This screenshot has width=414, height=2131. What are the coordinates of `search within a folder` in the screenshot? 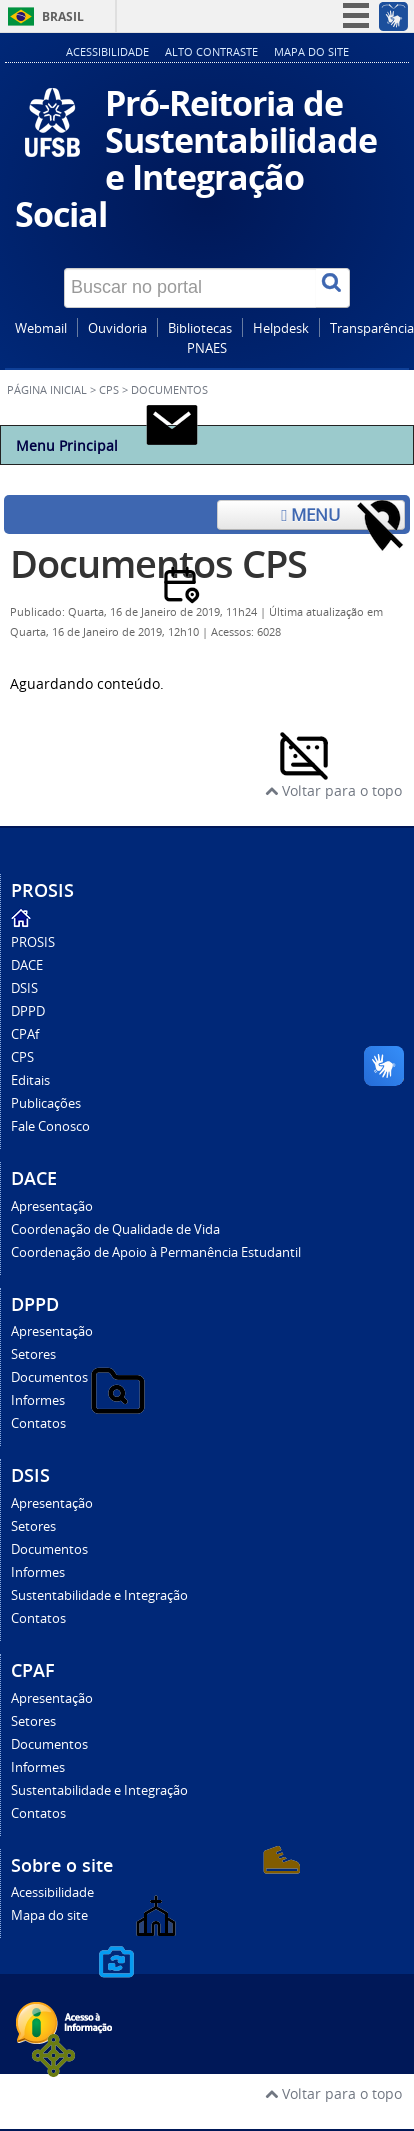 It's located at (118, 1392).